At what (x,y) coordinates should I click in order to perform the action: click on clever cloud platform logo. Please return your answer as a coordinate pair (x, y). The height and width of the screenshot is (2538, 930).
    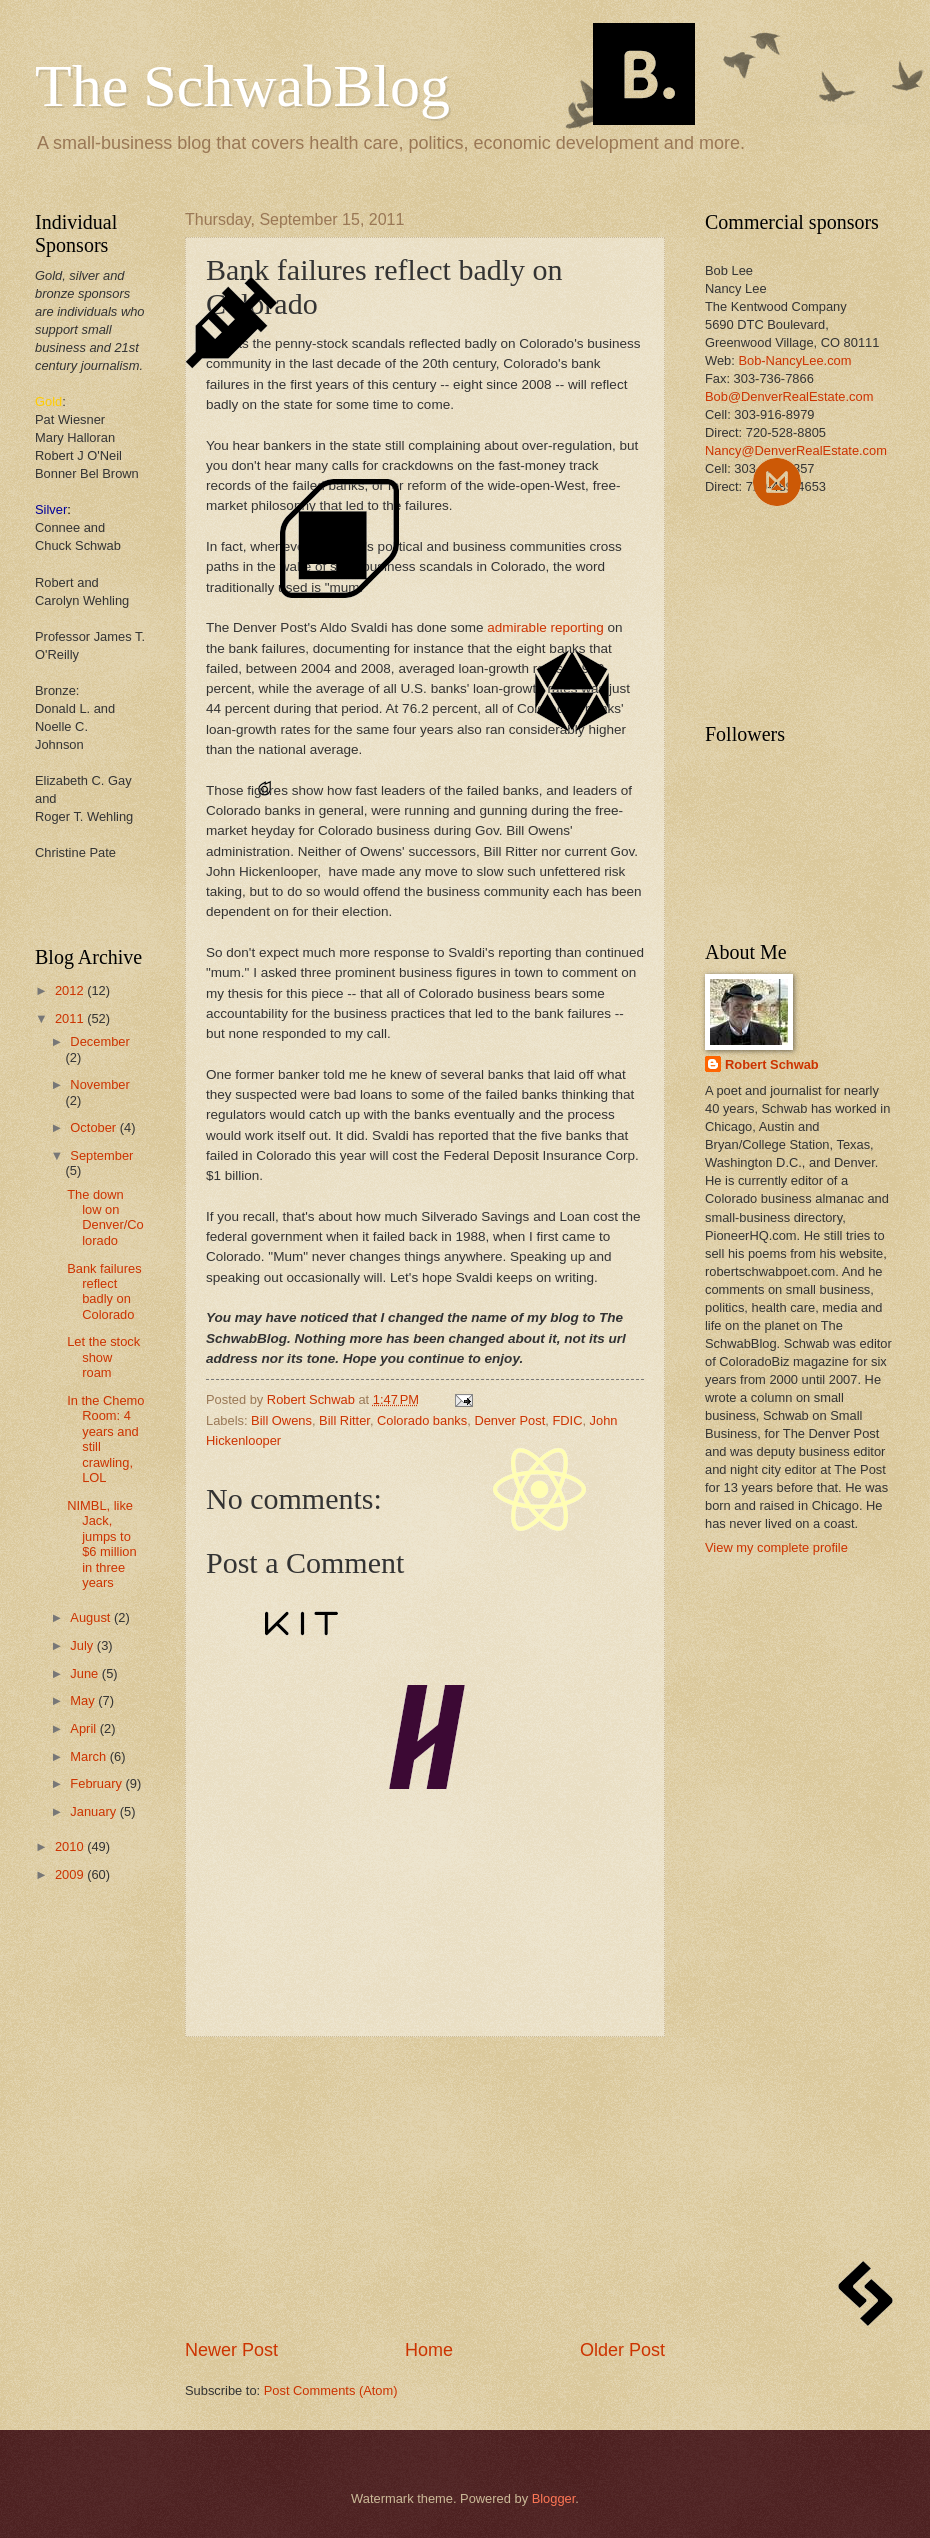
    Looking at the image, I should click on (572, 691).